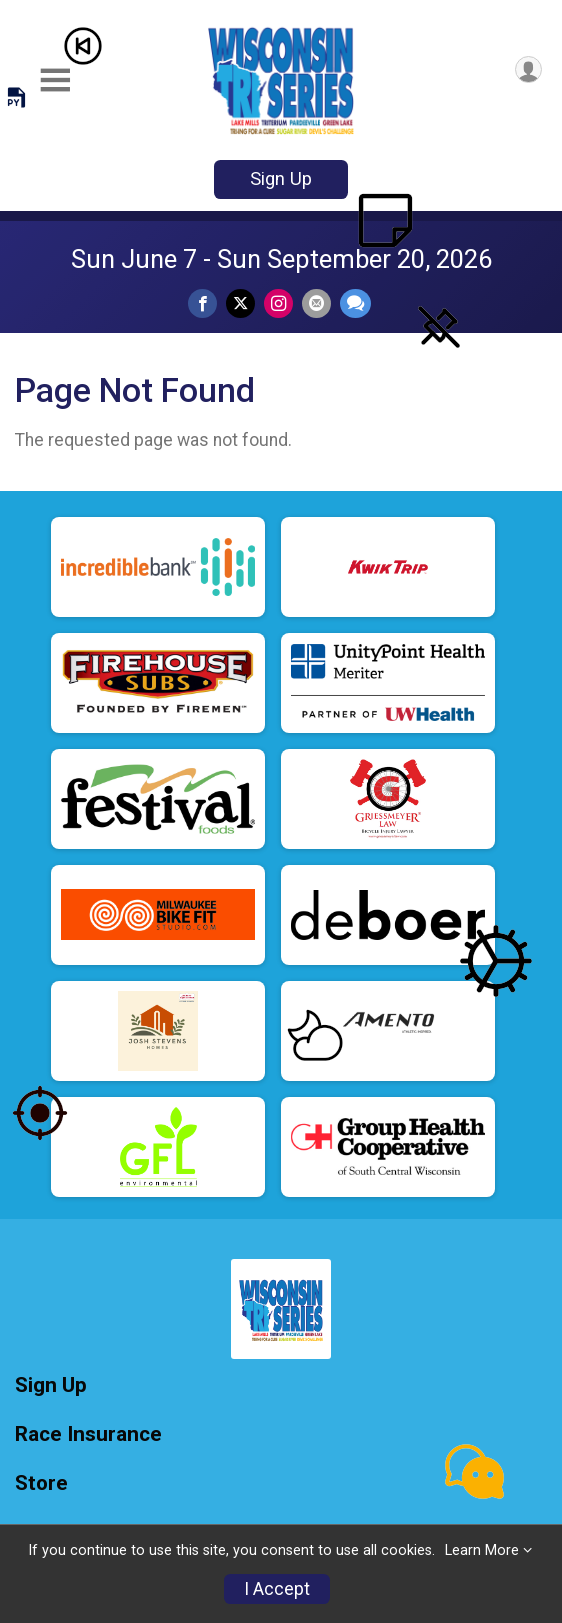  Describe the element at coordinates (439, 327) in the screenshot. I see `unpin this item` at that location.